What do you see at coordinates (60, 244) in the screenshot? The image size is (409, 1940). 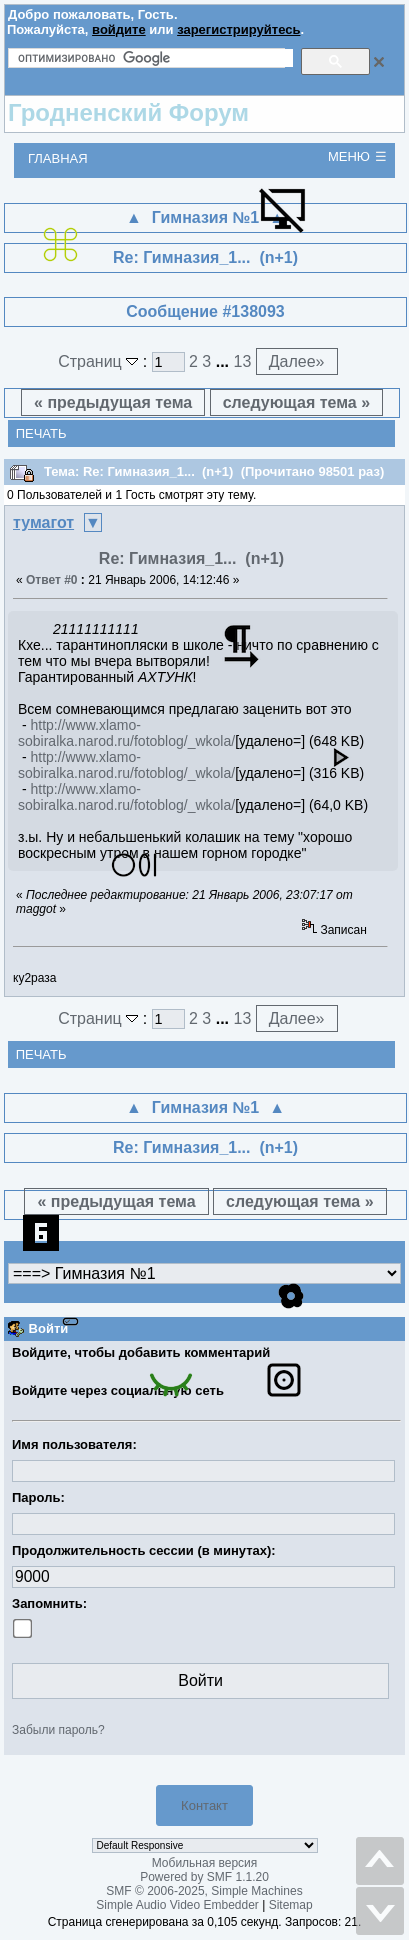 I see `command key modifier for keyboard shortcuts` at bounding box center [60, 244].